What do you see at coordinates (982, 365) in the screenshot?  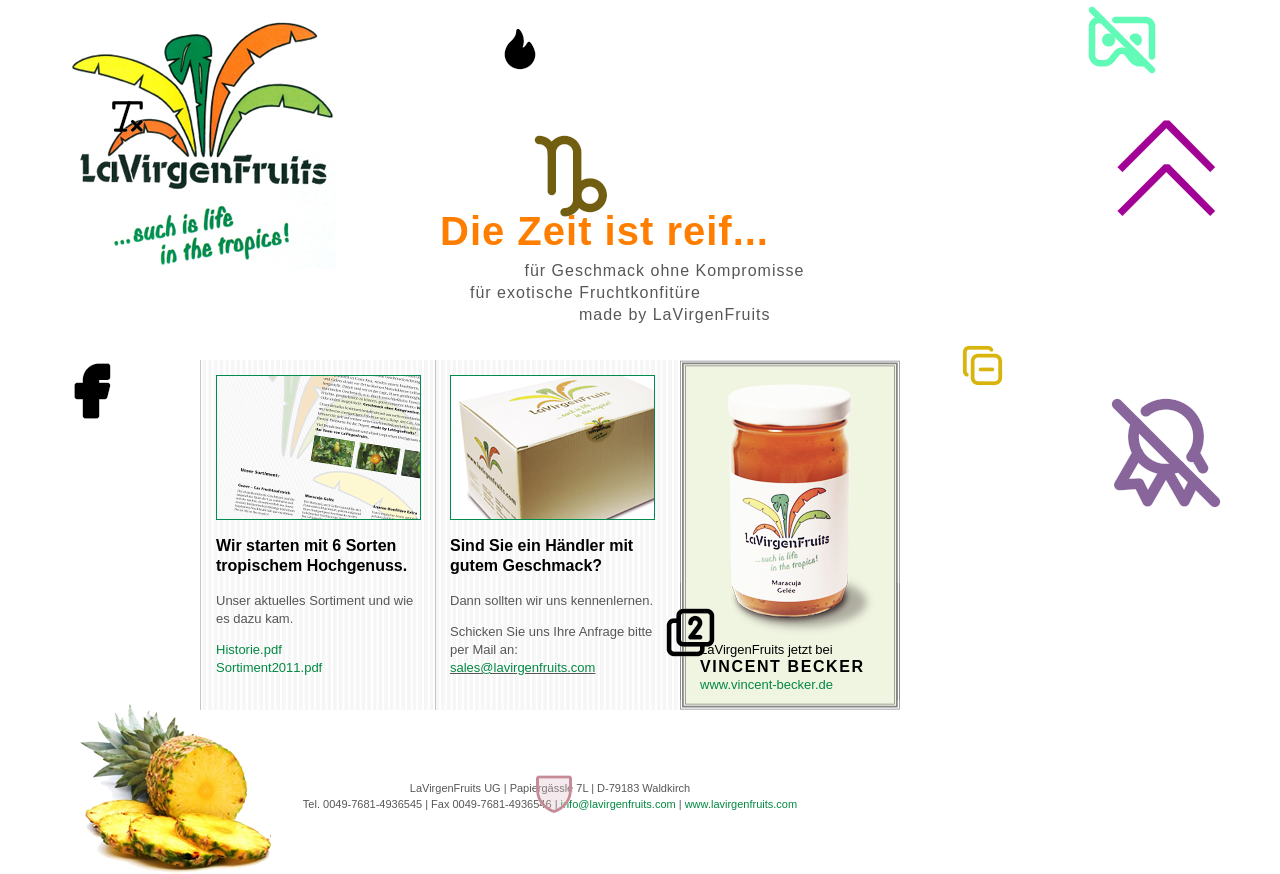 I see `remove item from clipboard` at bounding box center [982, 365].